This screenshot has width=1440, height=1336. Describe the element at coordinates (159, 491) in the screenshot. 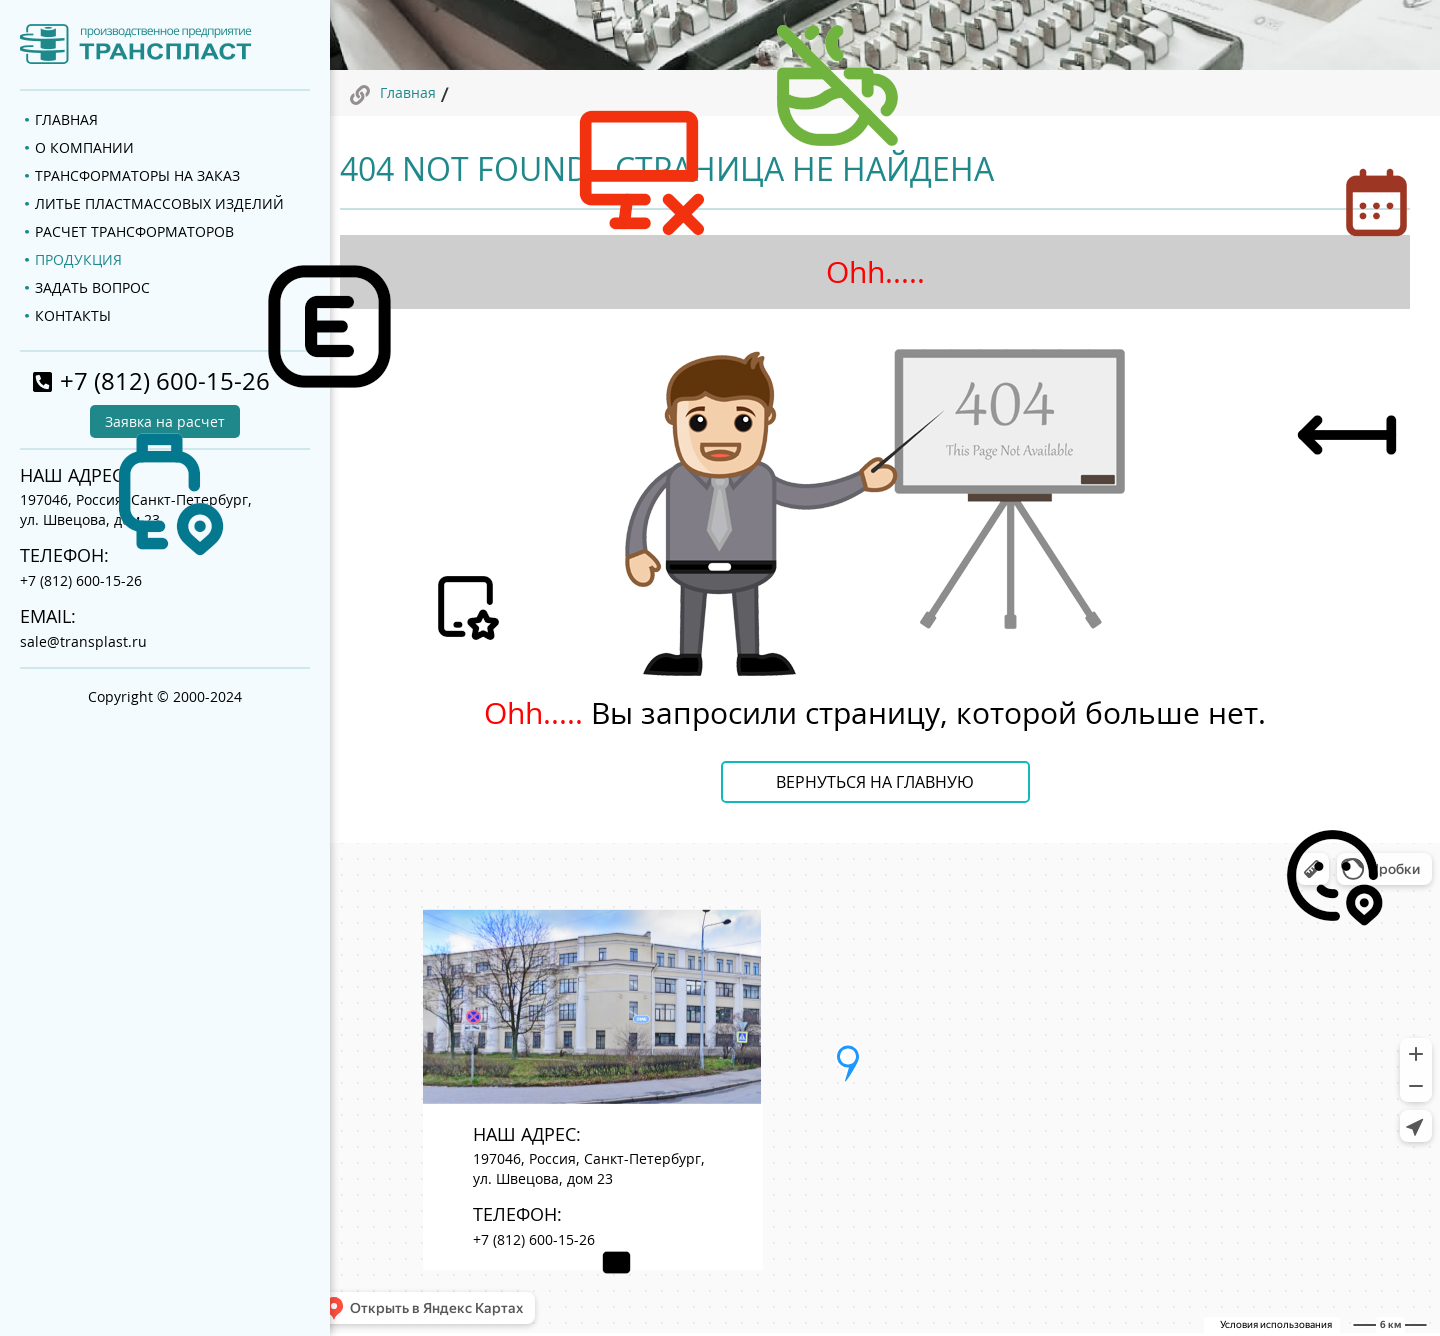

I see `view smartwatch location` at that location.